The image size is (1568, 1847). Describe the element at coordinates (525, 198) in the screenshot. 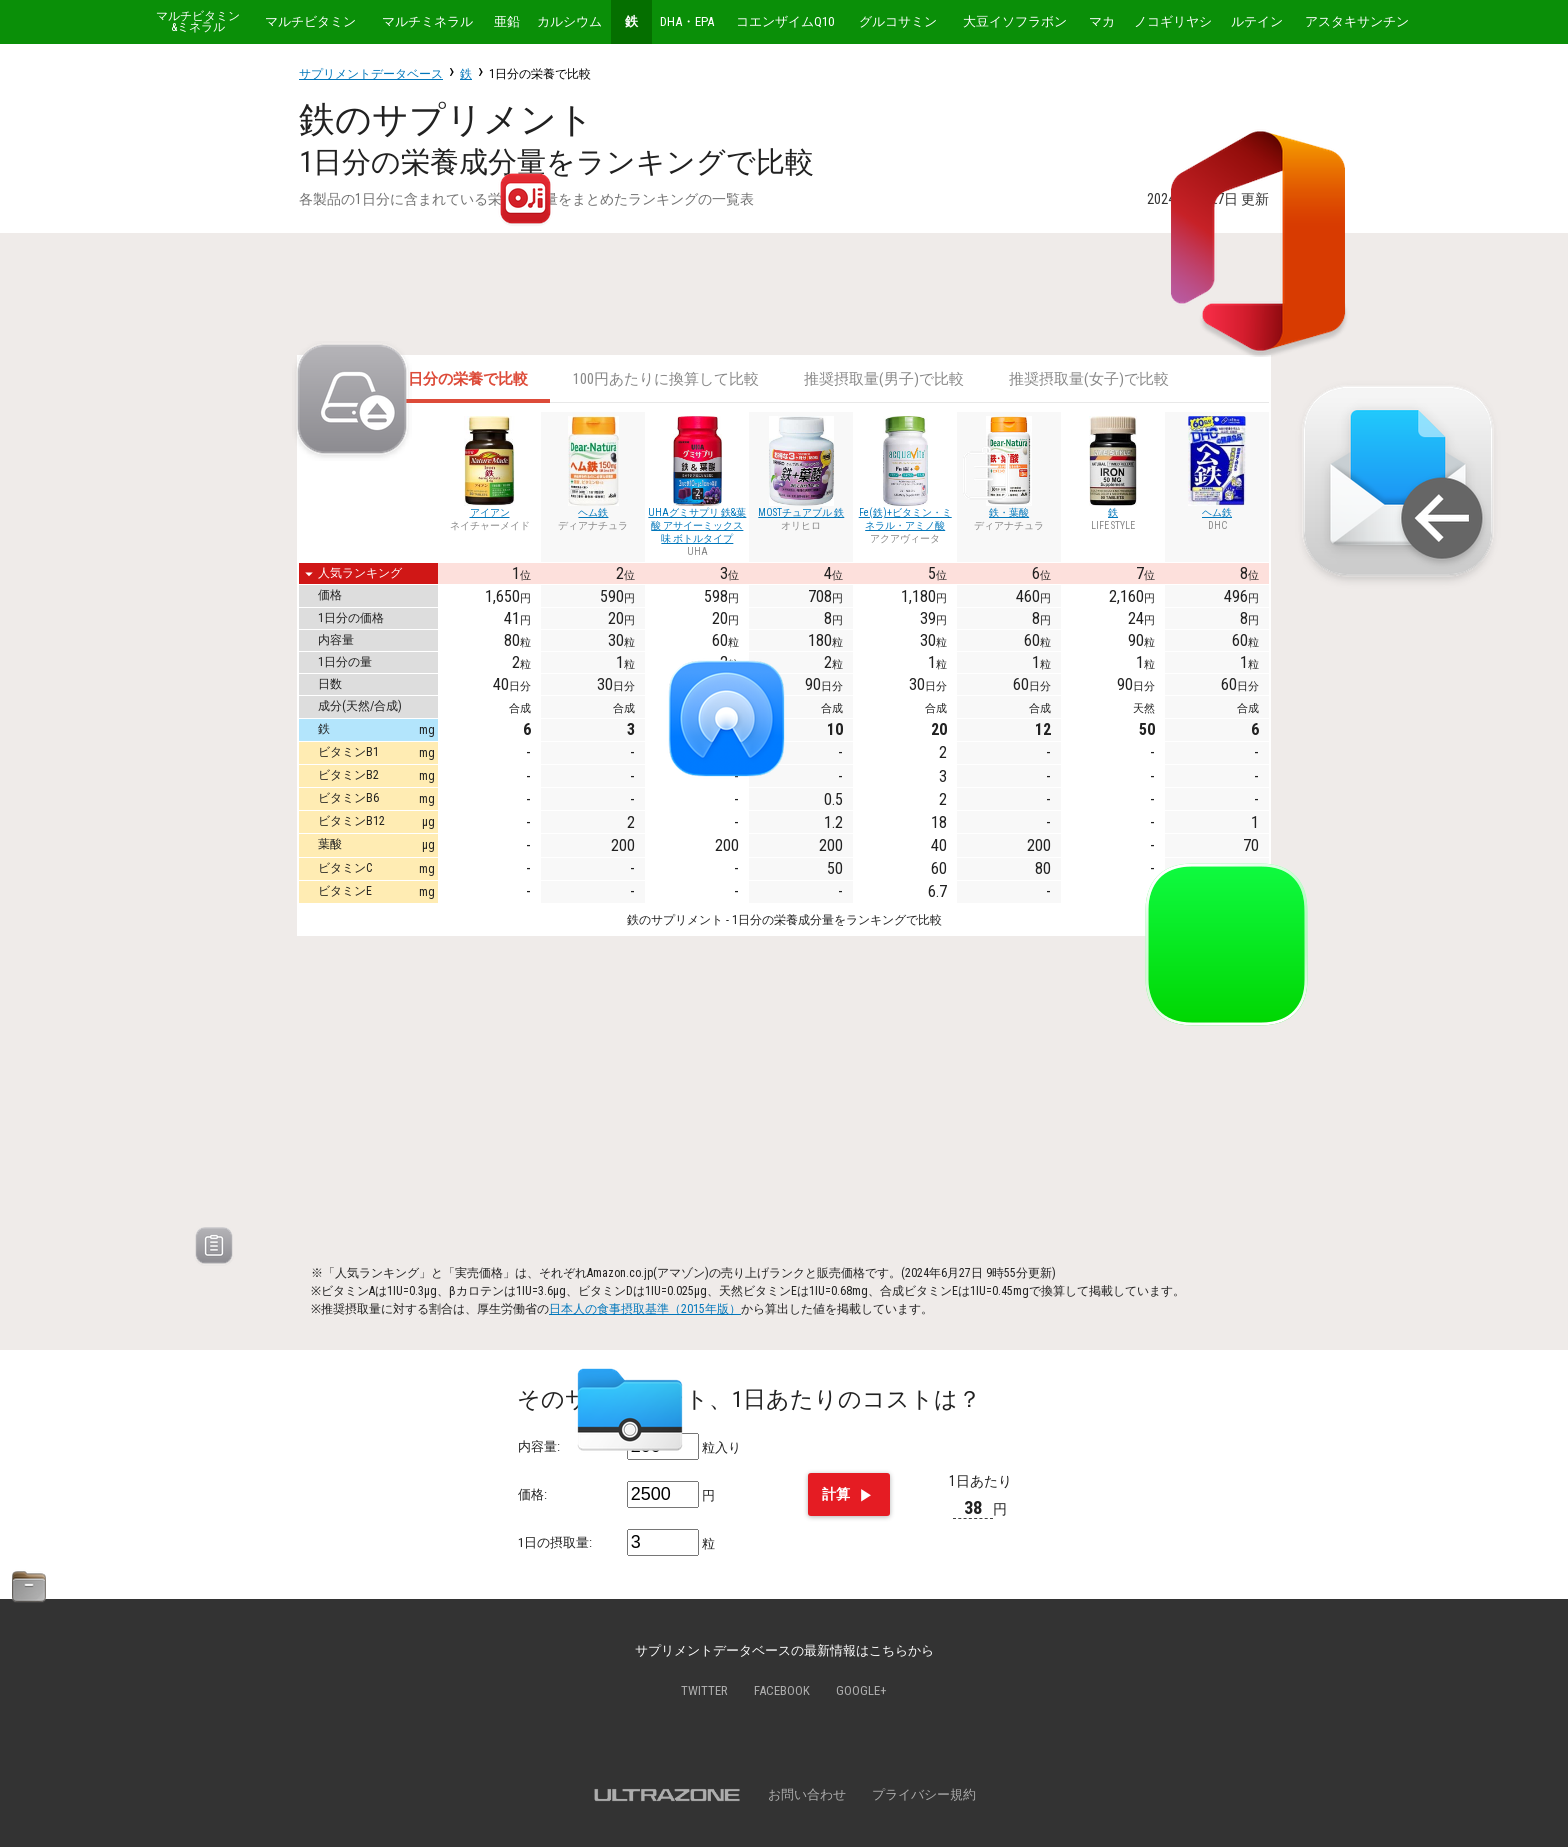

I see `open monophony music player app` at that location.